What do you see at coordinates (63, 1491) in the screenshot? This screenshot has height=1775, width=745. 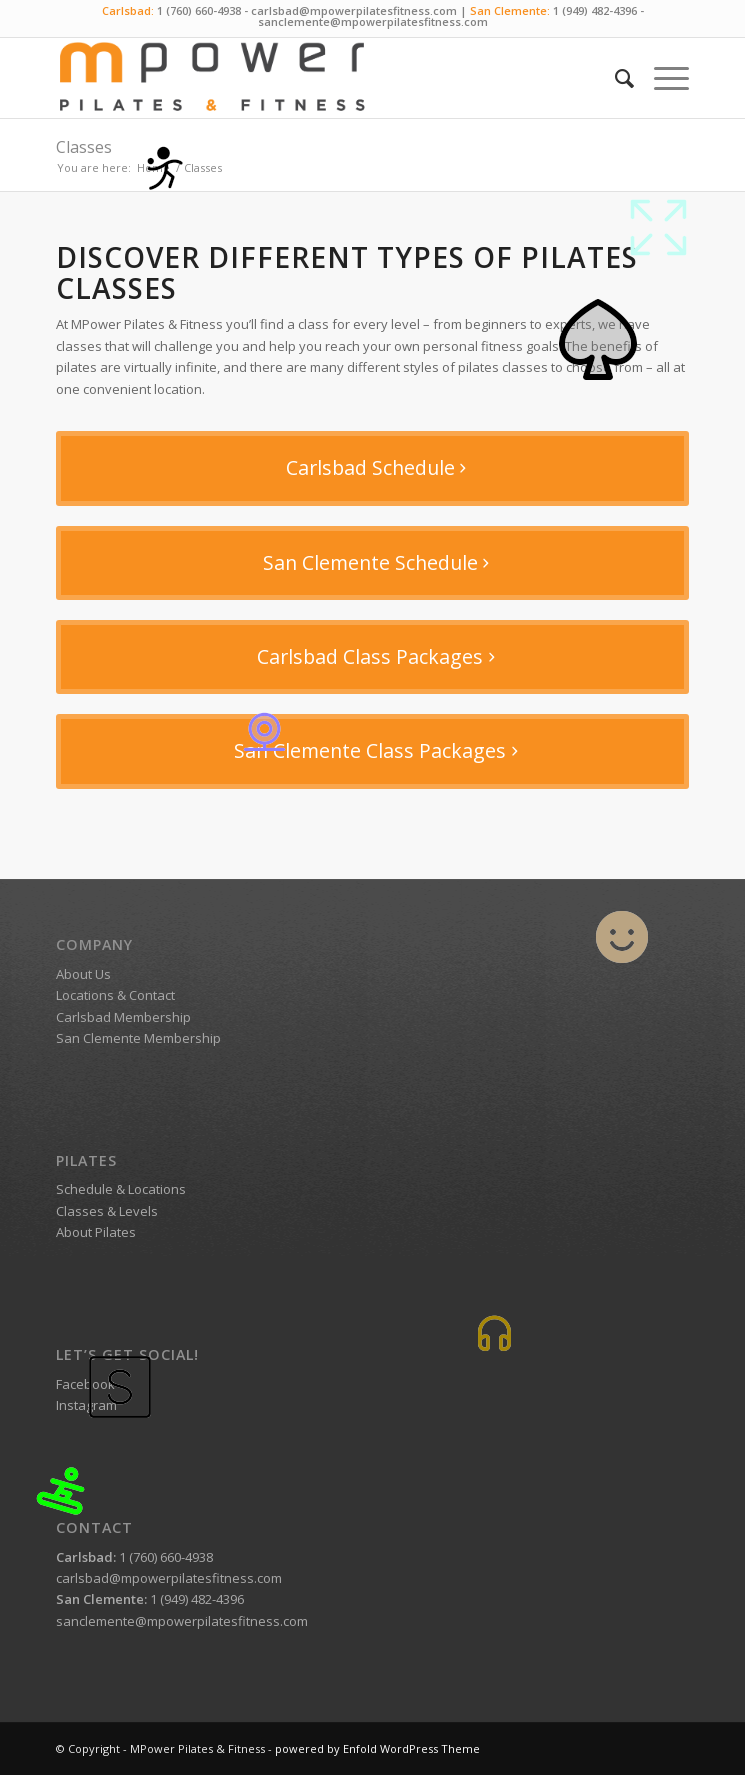 I see `access snowboarding or winter sports content` at bounding box center [63, 1491].